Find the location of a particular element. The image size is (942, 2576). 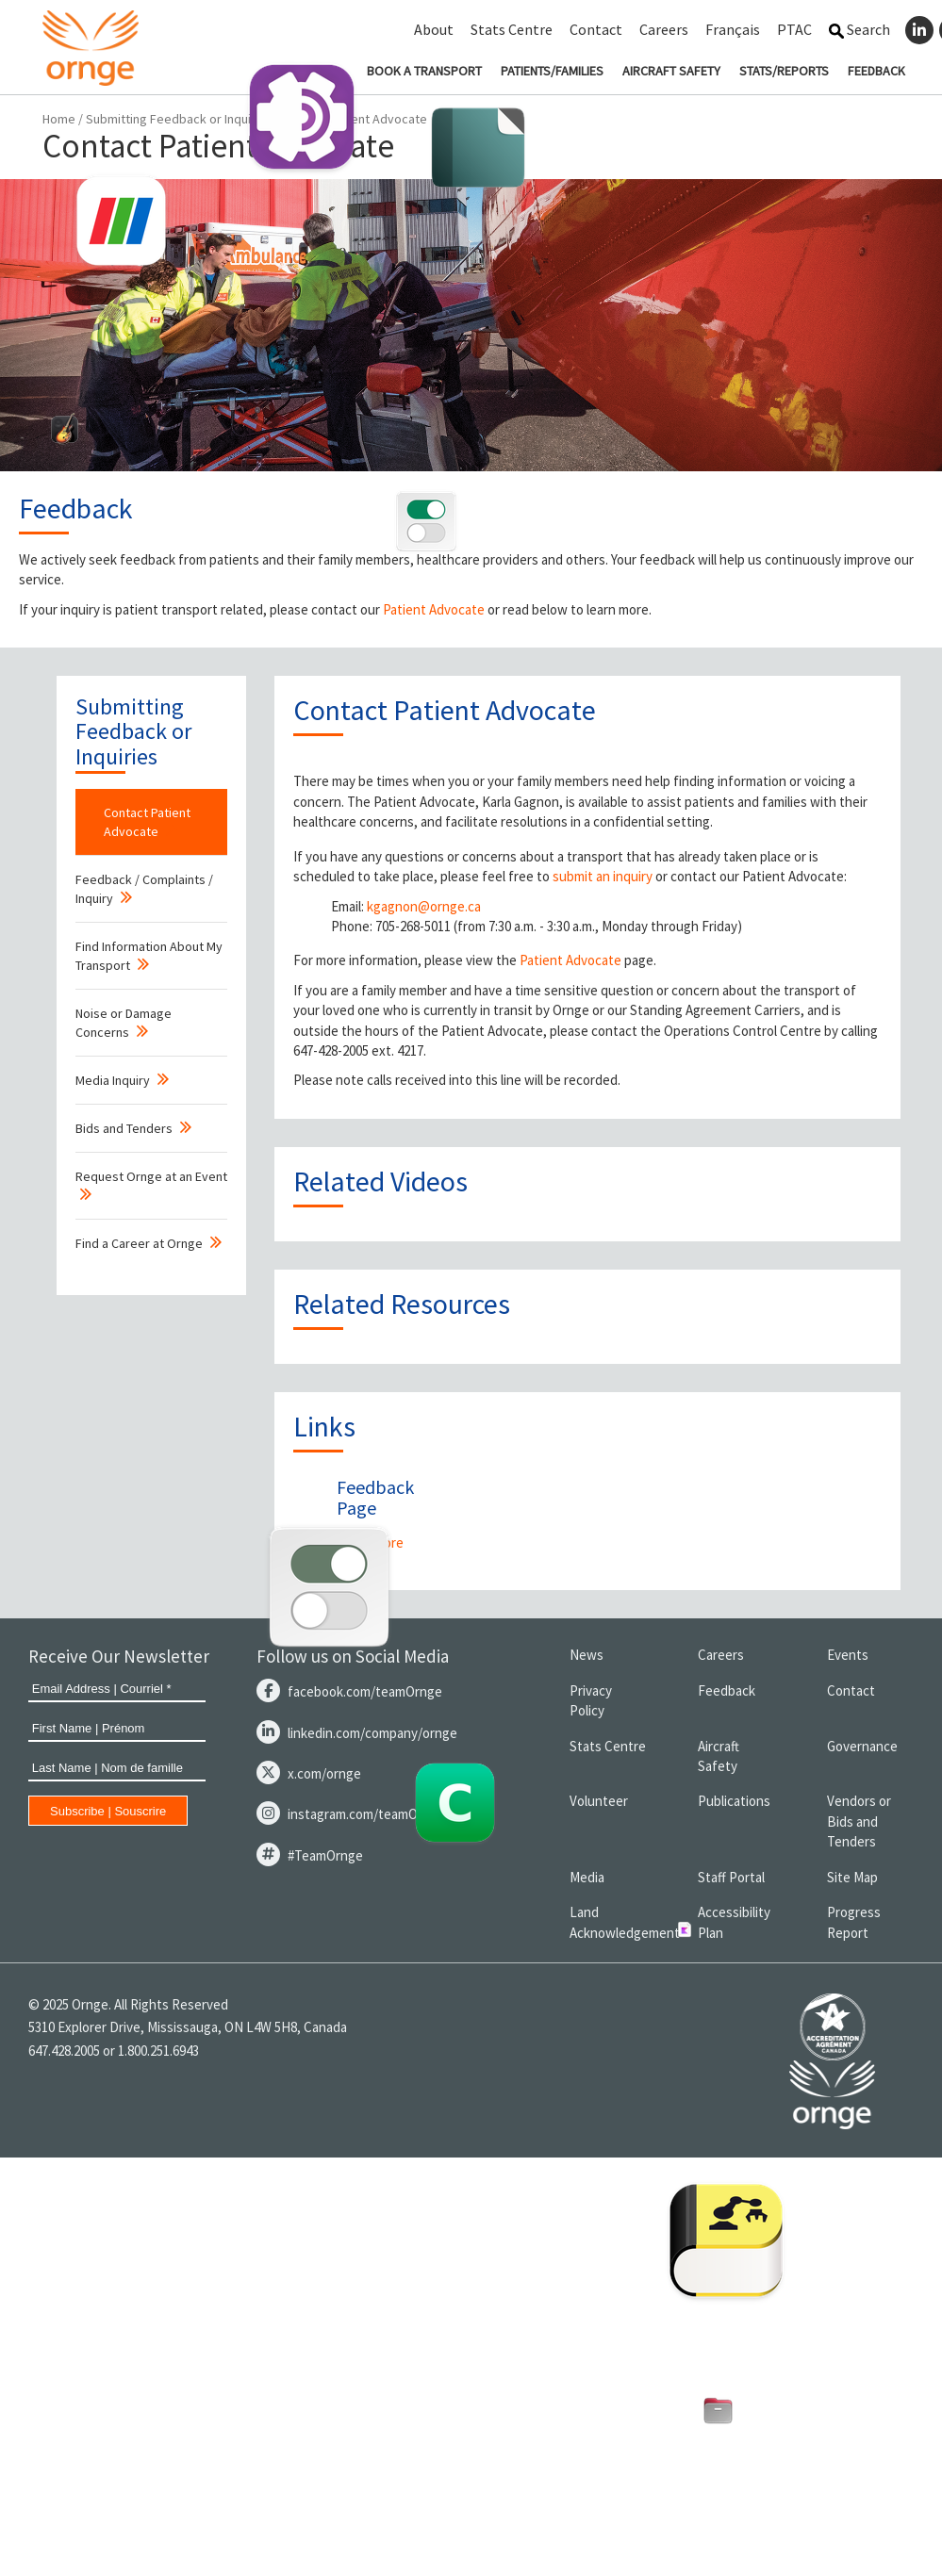

open ParaView application is located at coordinates (121, 222).